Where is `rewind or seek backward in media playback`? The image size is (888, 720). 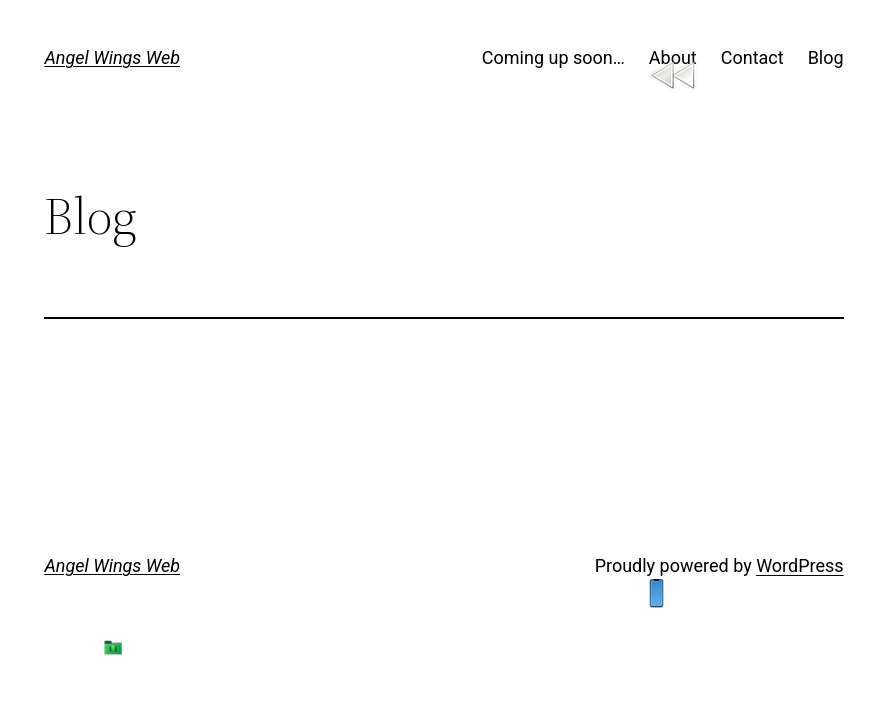 rewind or seek backward in media playback is located at coordinates (672, 75).